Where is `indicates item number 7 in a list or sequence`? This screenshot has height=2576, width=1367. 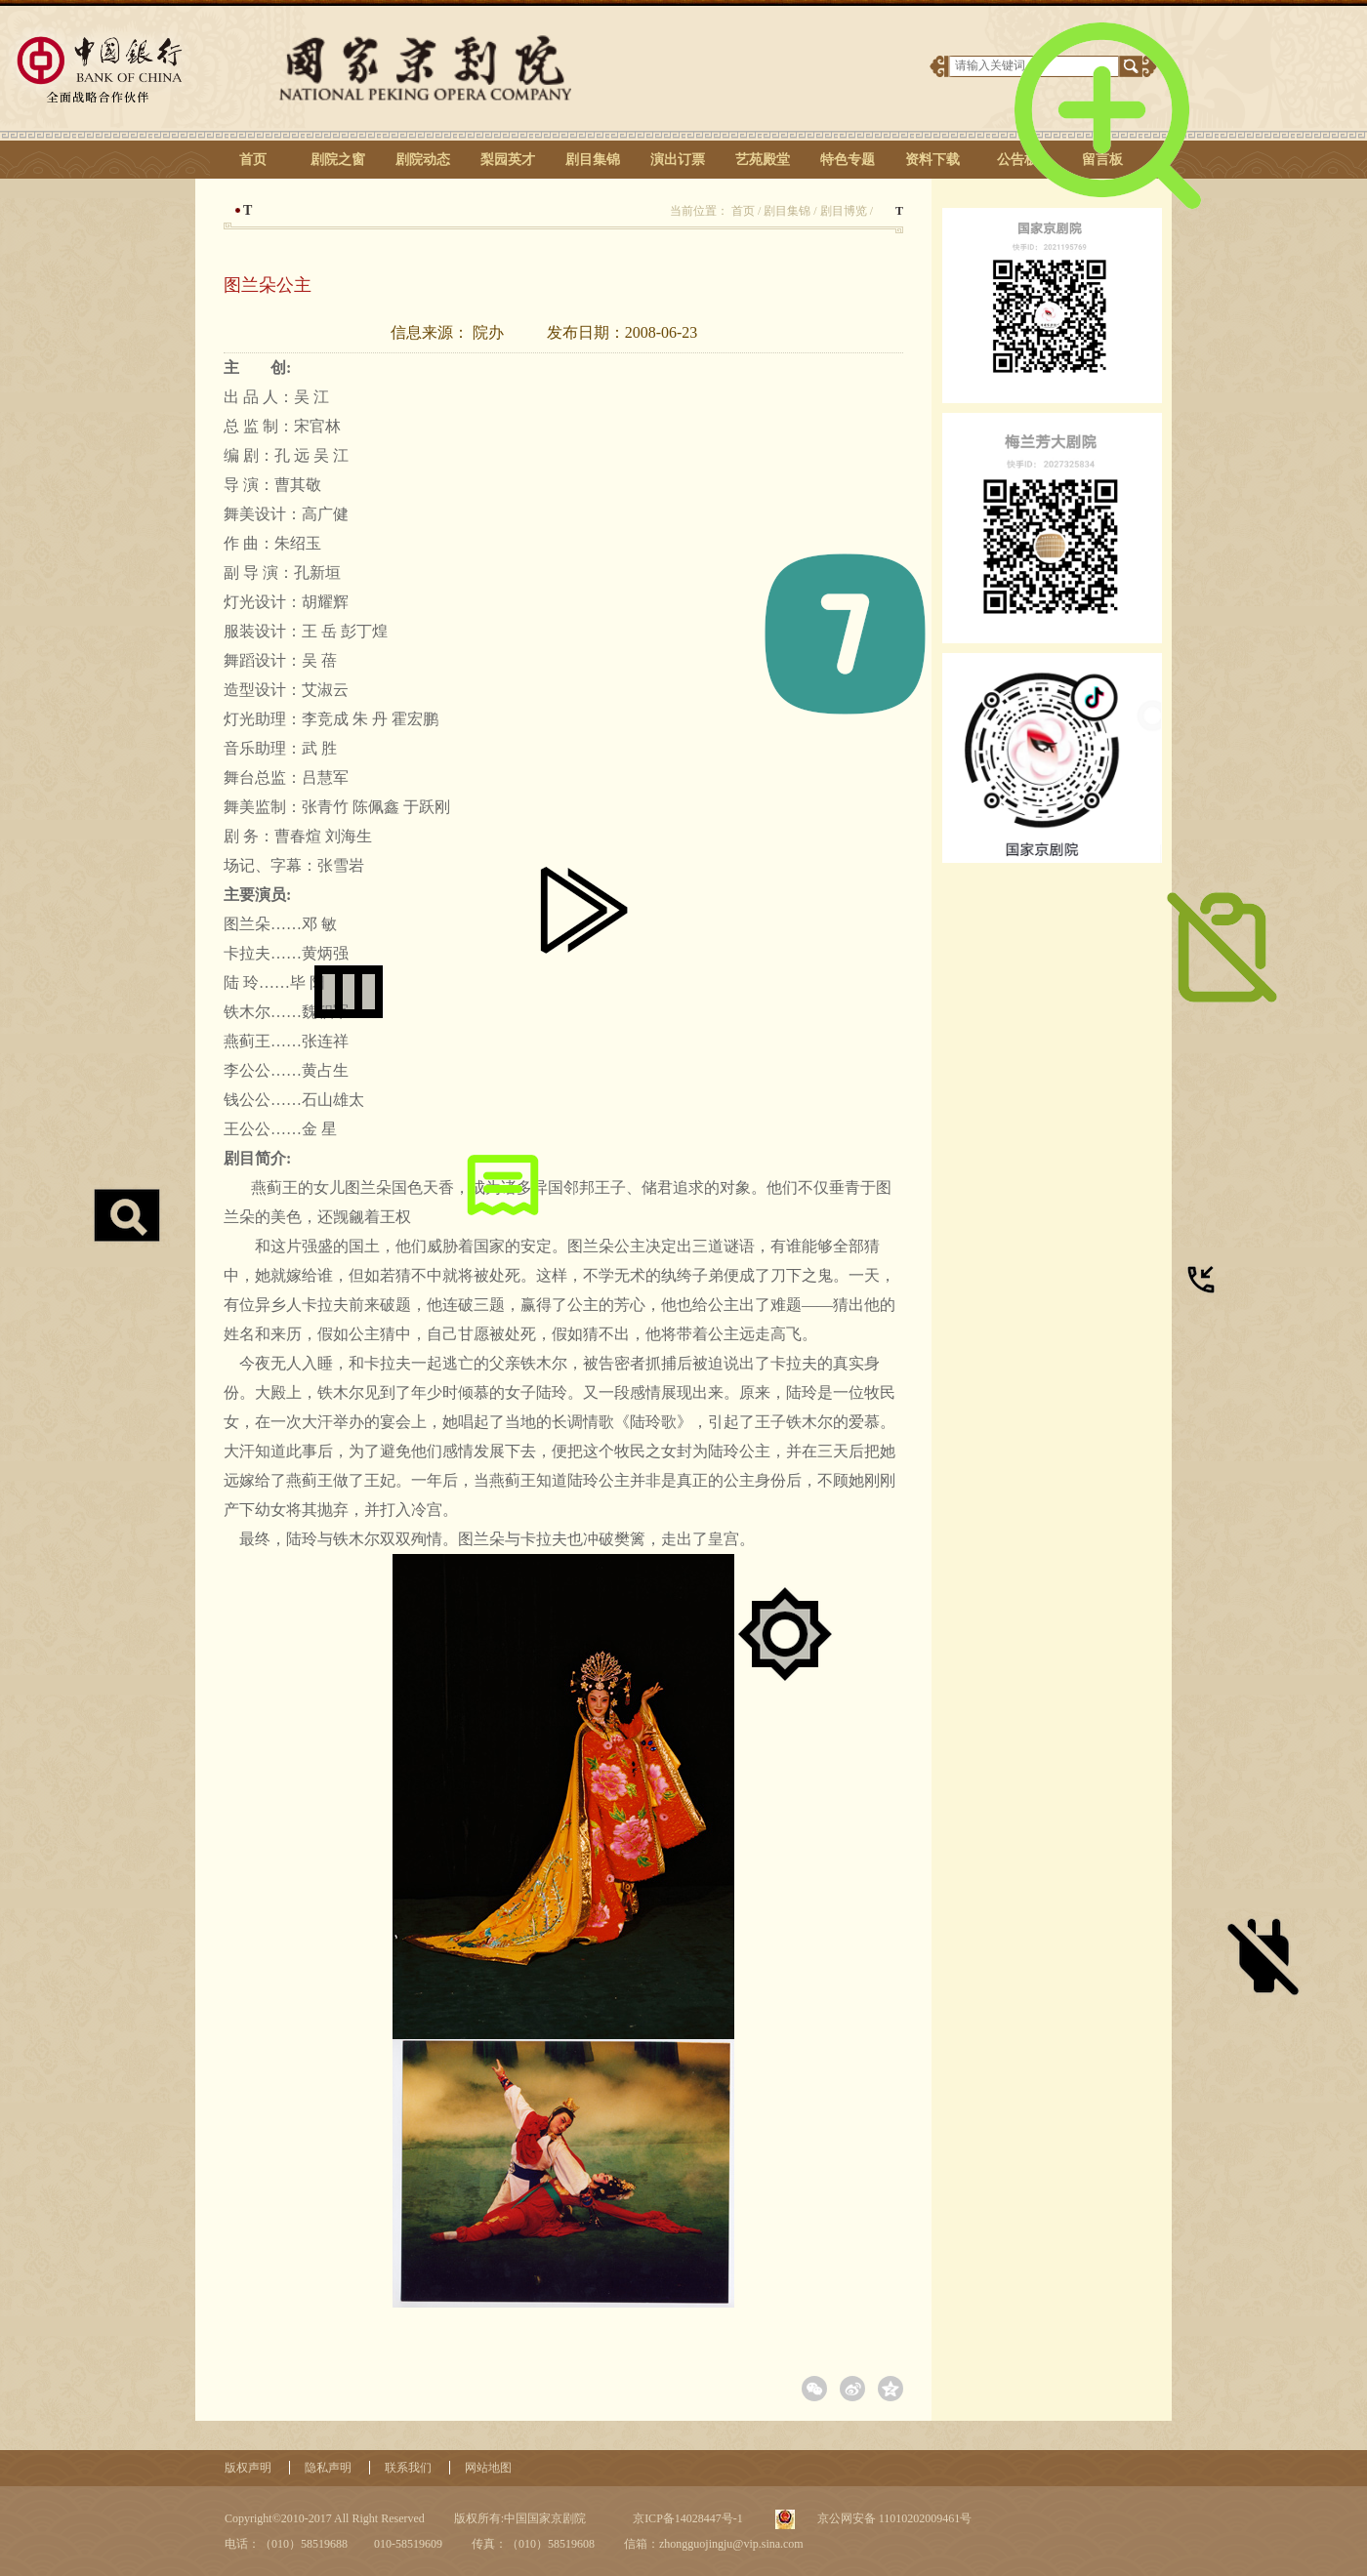
indicates item number 7 in a list or sequence is located at coordinates (845, 634).